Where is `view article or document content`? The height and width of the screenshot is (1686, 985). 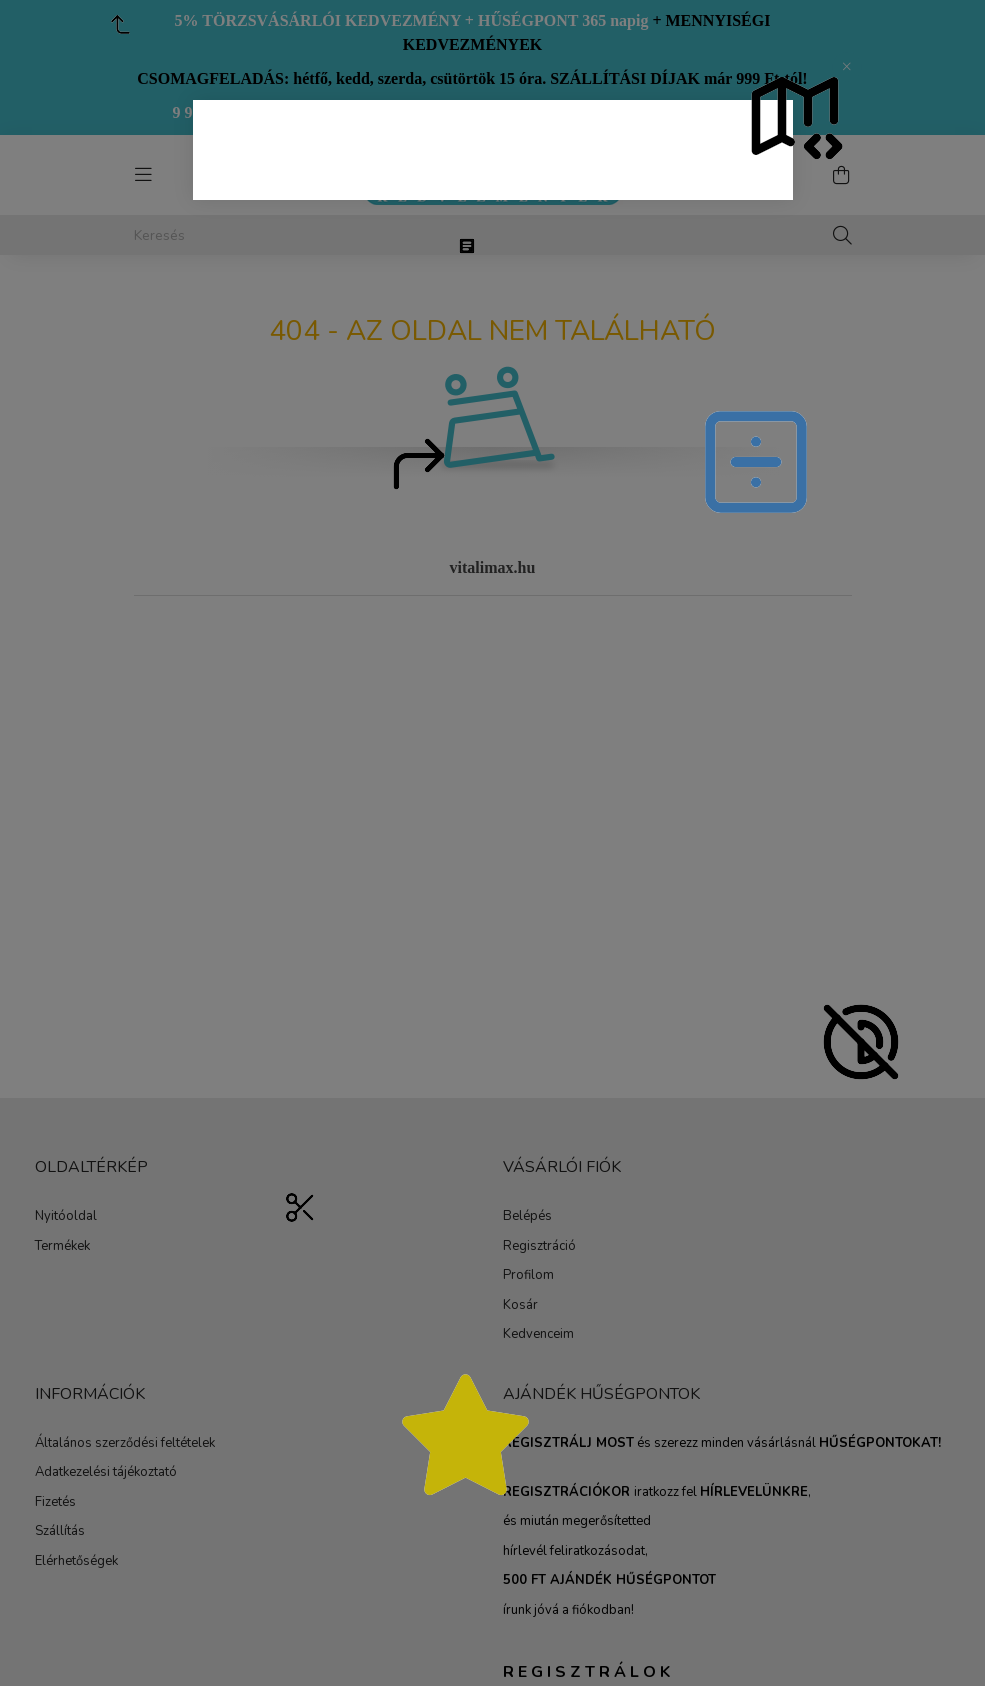
view article or document content is located at coordinates (467, 246).